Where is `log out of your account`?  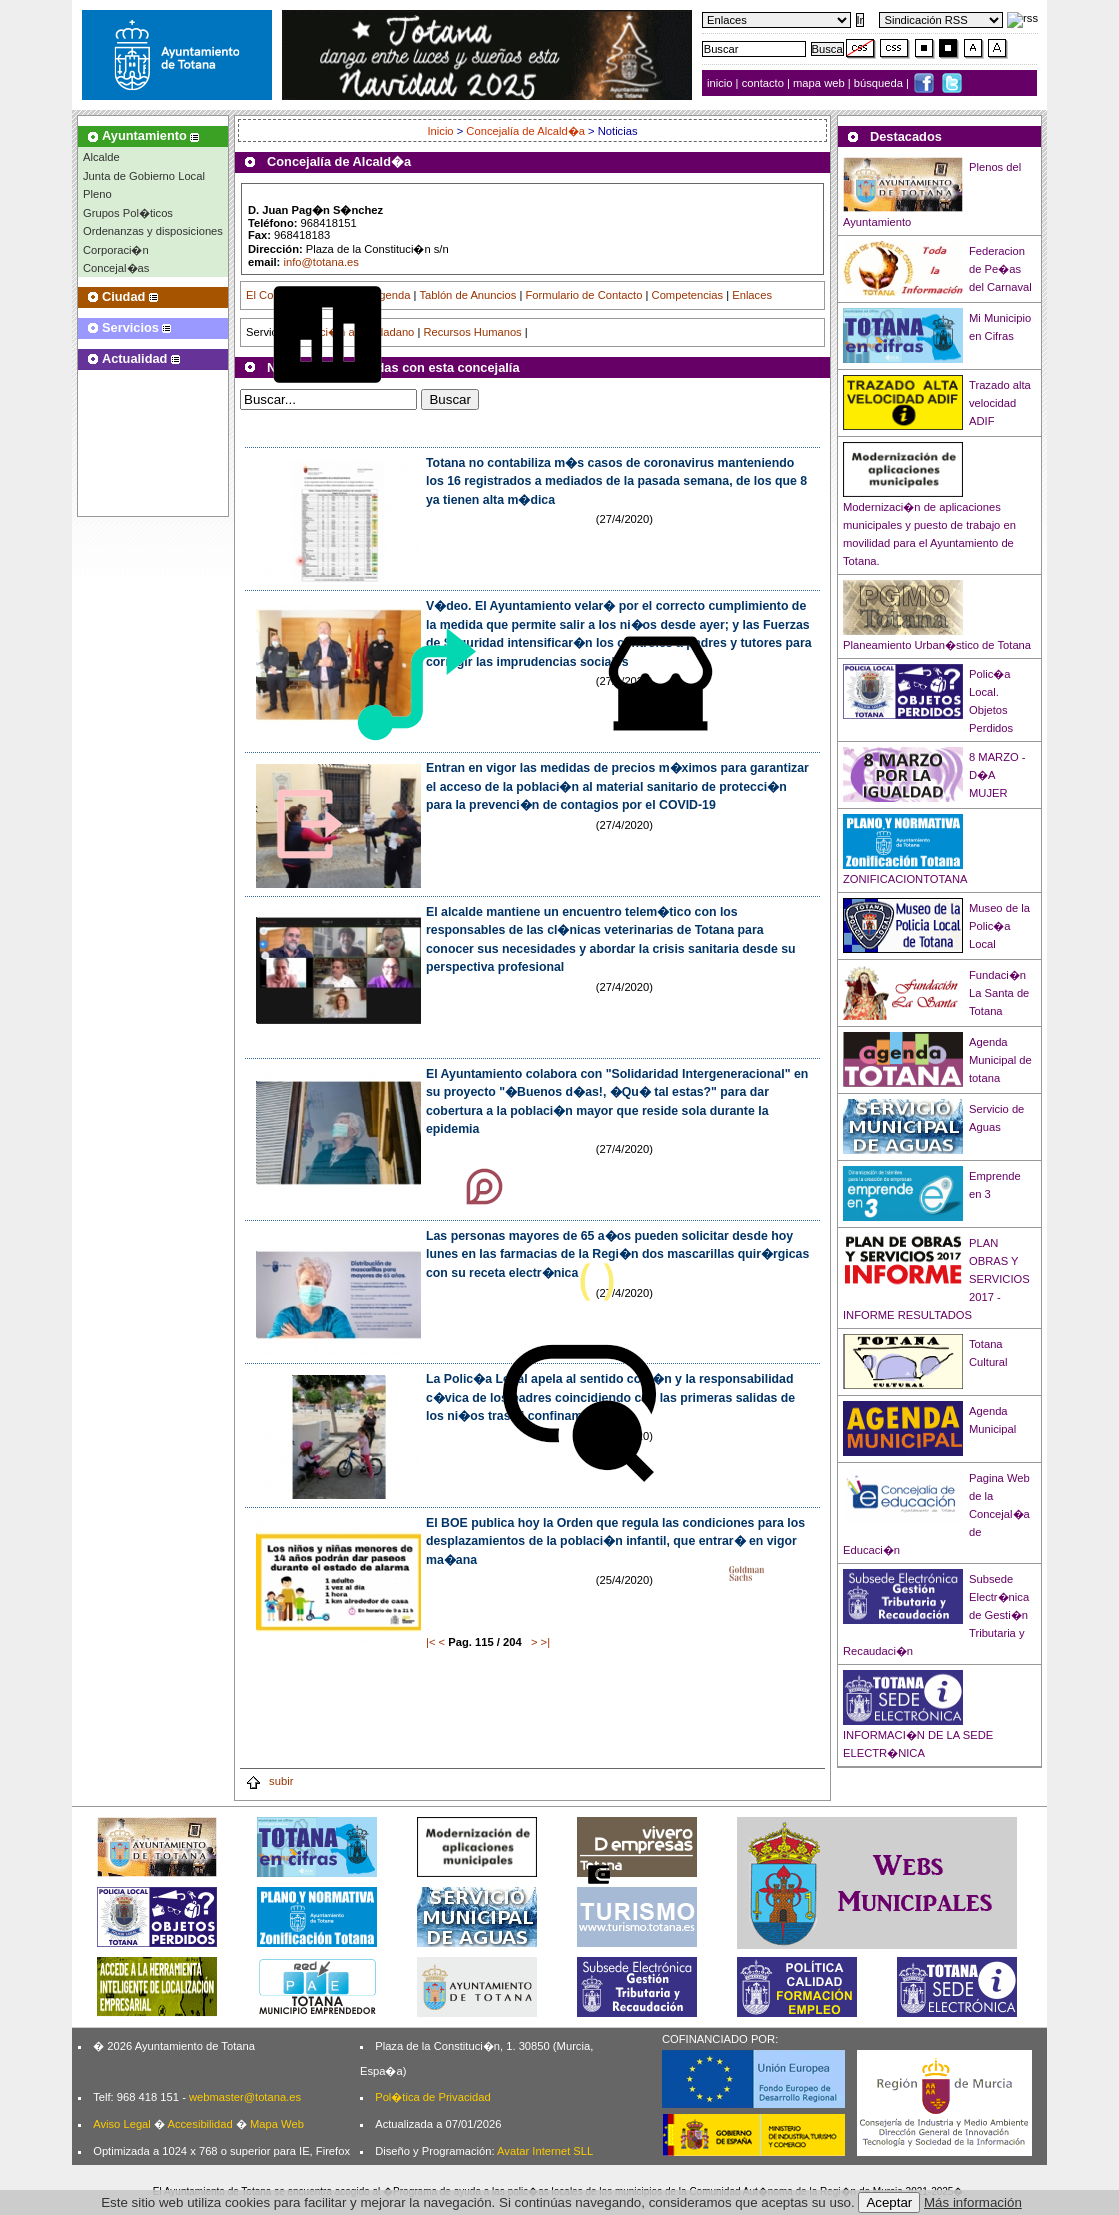
log out of your account is located at coordinates (305, 824).